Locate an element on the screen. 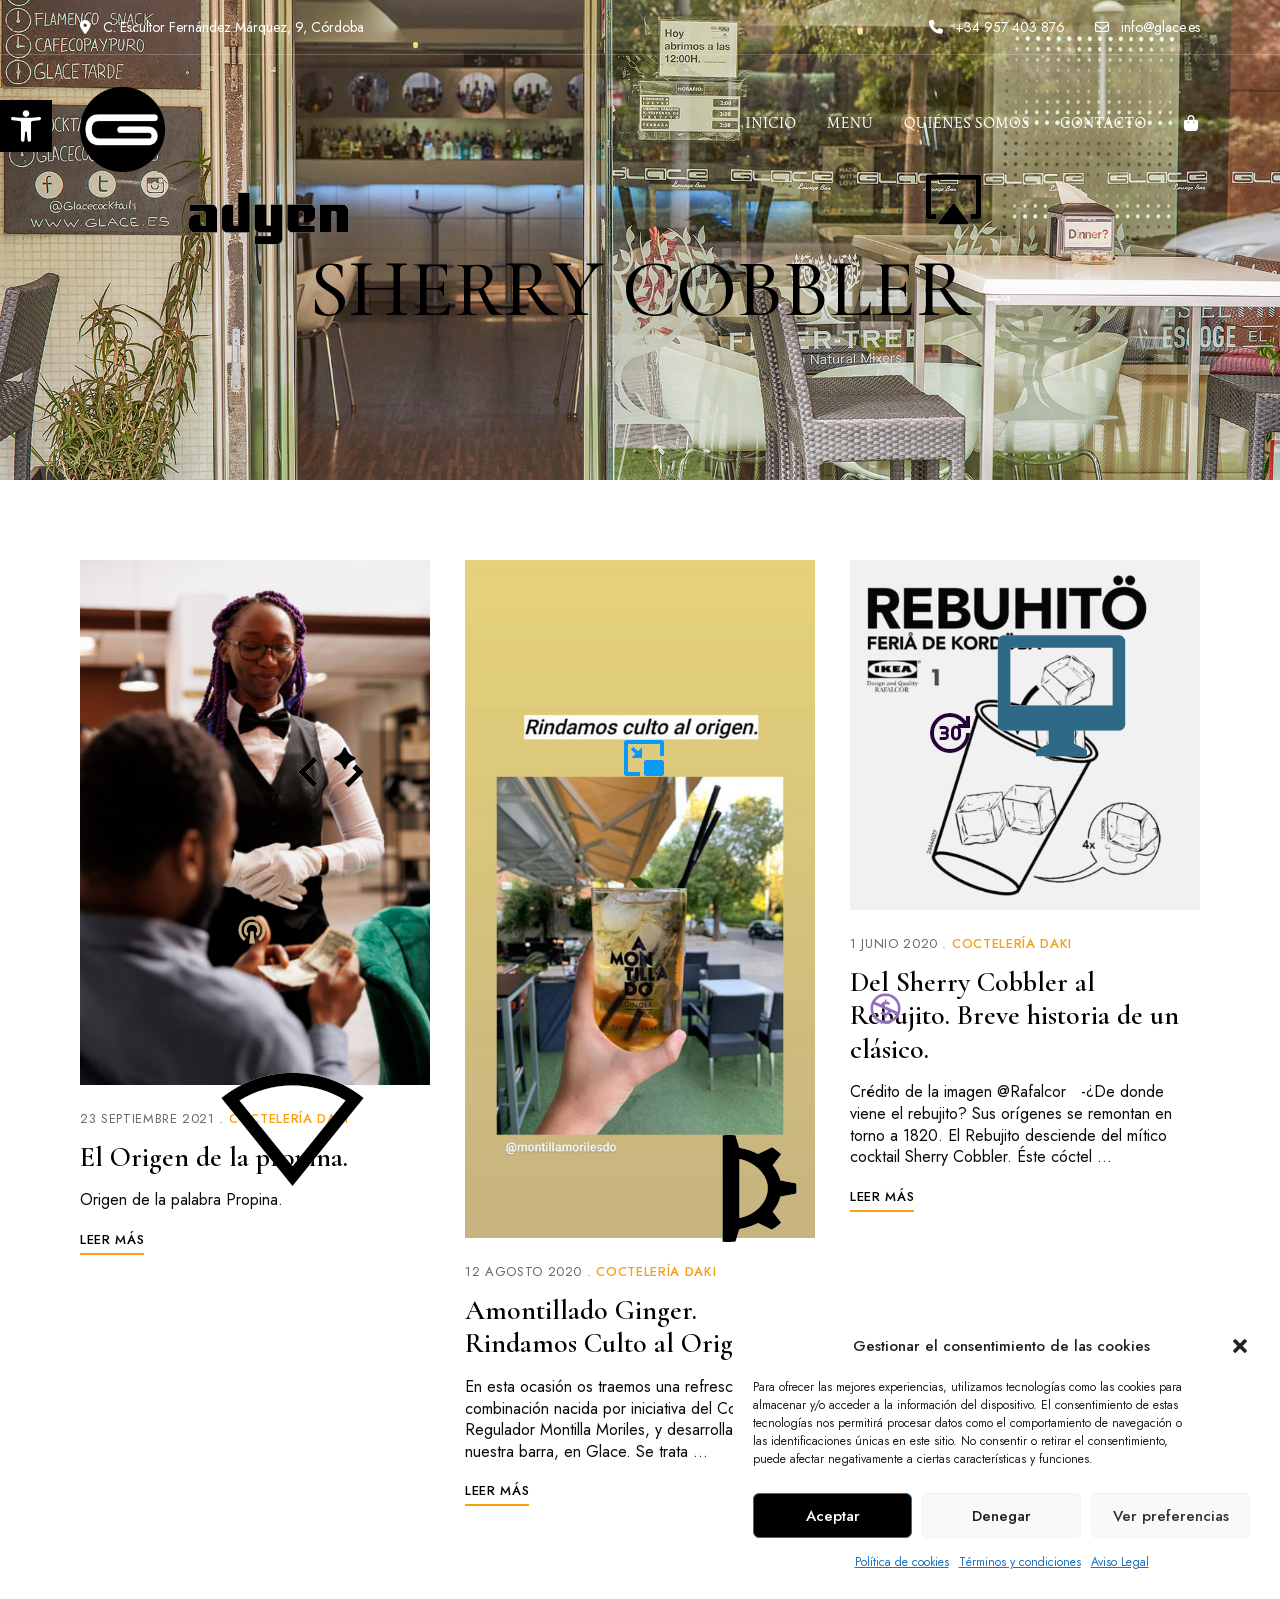  indicates wifi signal strength is located at coordinates (292, 1129).